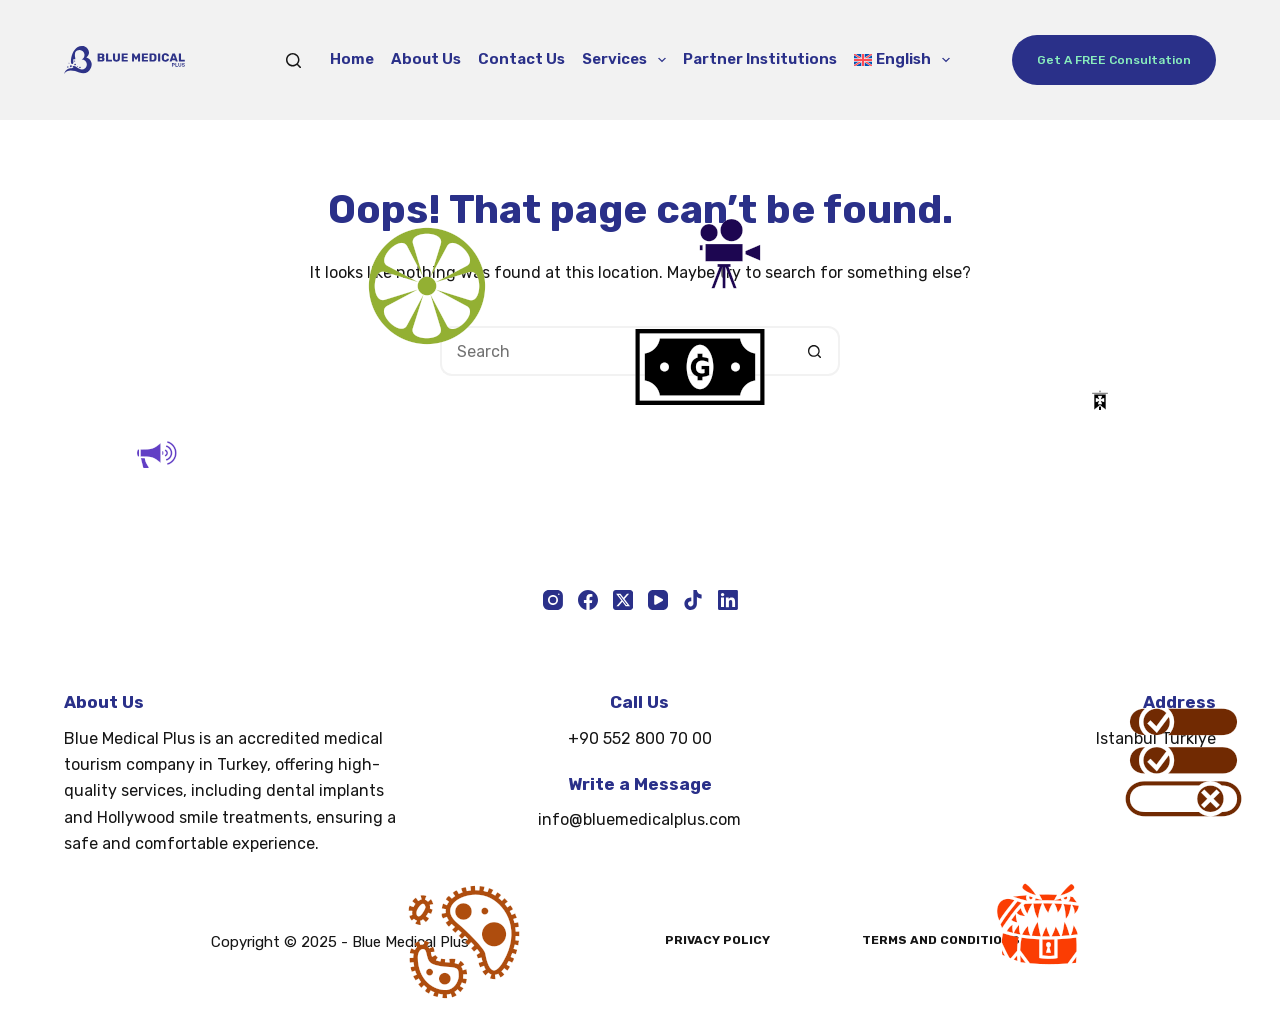 This screenshot has width=1280, height=1027. I want to click on view microorganisms or bacteria in a science game, so click(464, 942).